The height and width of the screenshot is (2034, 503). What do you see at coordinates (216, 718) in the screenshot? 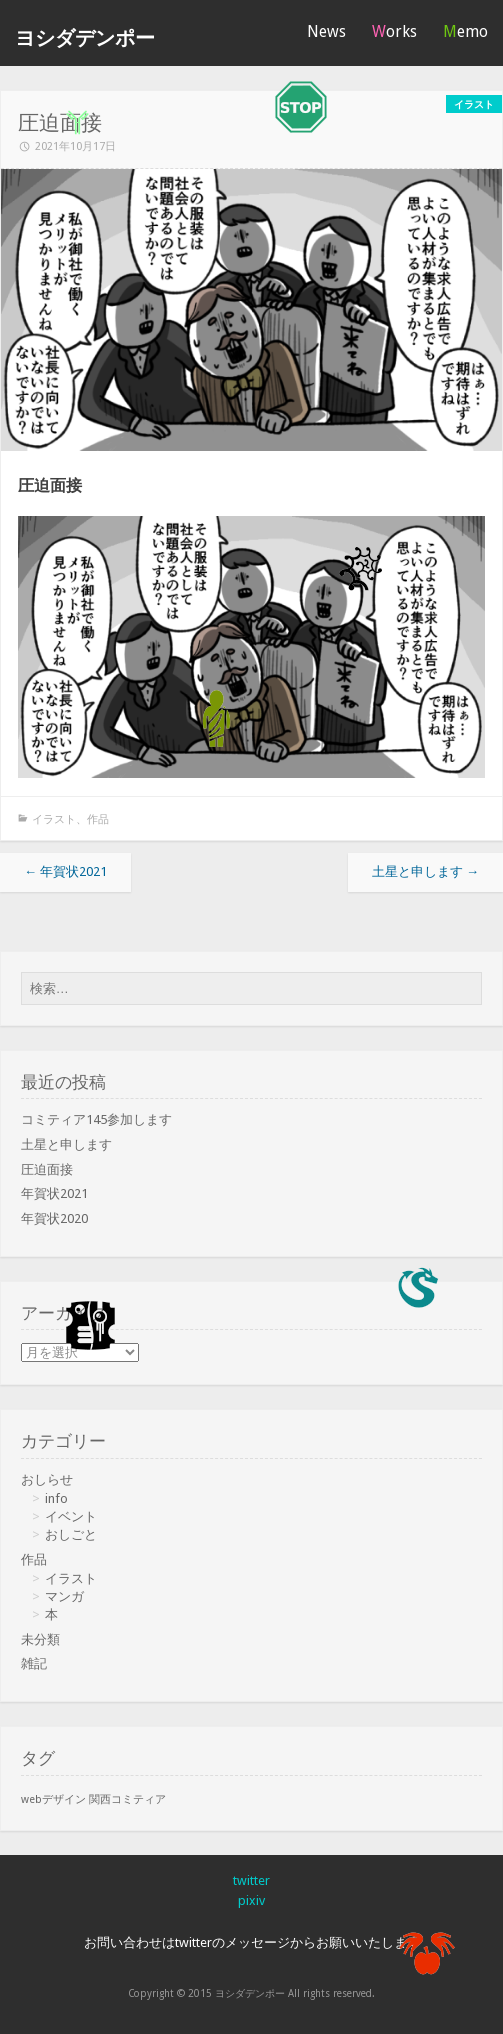
I see `select roman or ancient civilization theme` at bounding box center [216, 718].